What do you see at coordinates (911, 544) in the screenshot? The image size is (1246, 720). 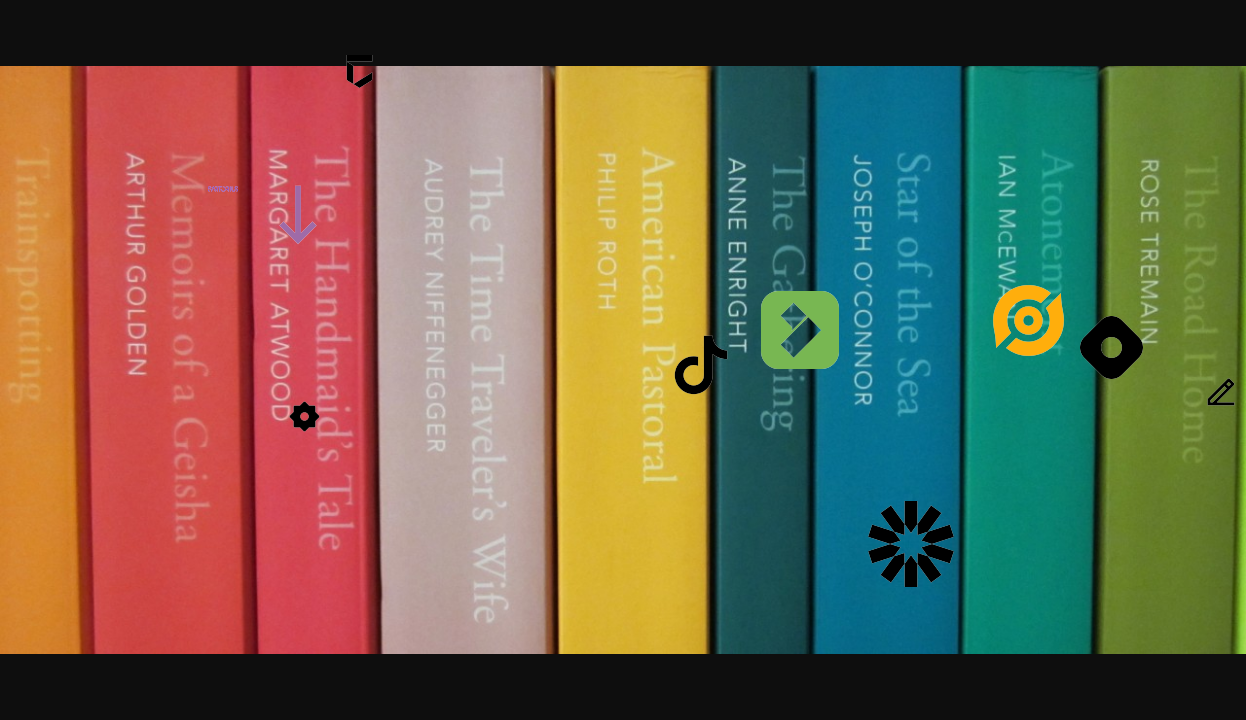 I see `JSON Web Tokens (JWT) technology or integration` at bounding box center [911, 544].